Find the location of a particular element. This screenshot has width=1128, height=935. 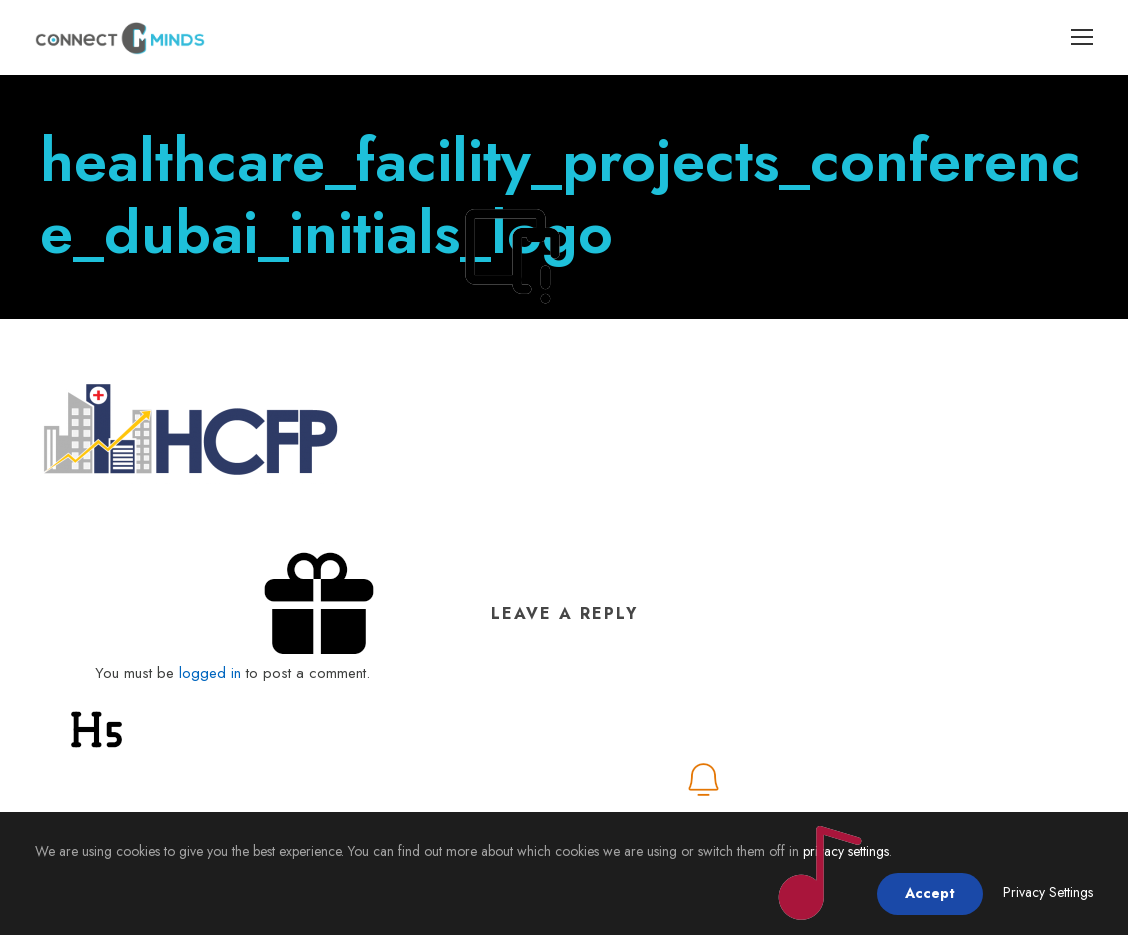

device sync error or warning is located at coordinates (512, 251).